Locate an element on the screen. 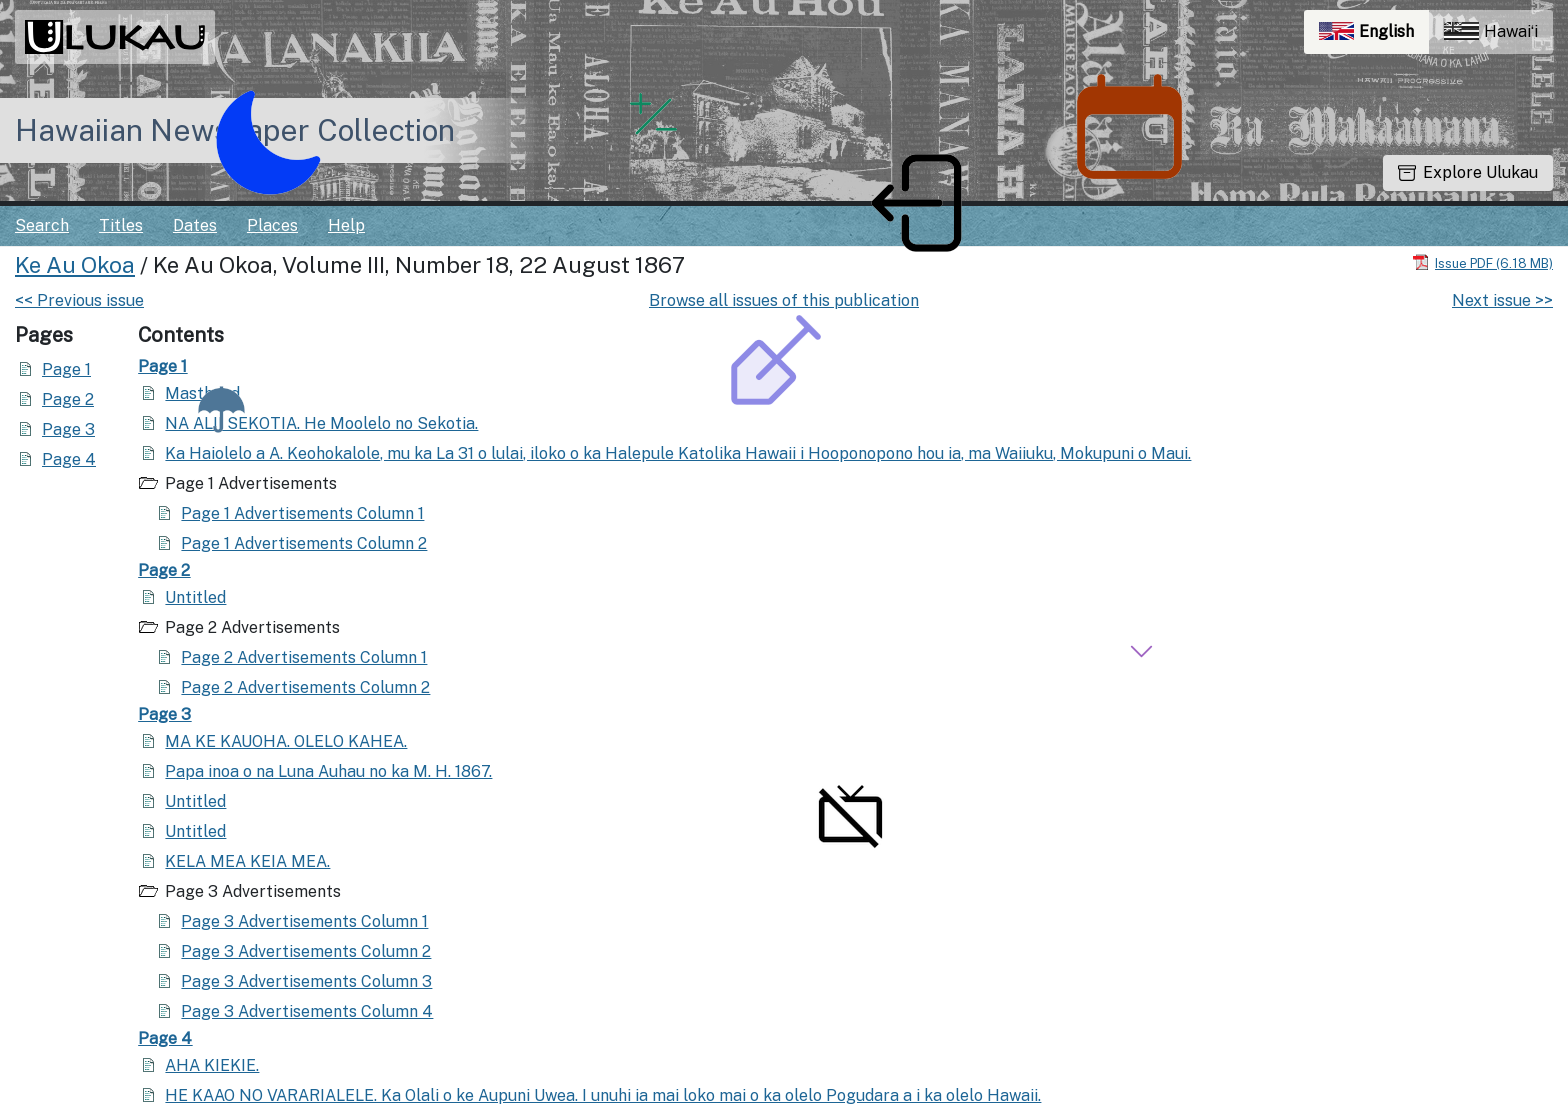 This screenshot has width=1568, height=1116. log out of your account is located at coordinates (924, 203).